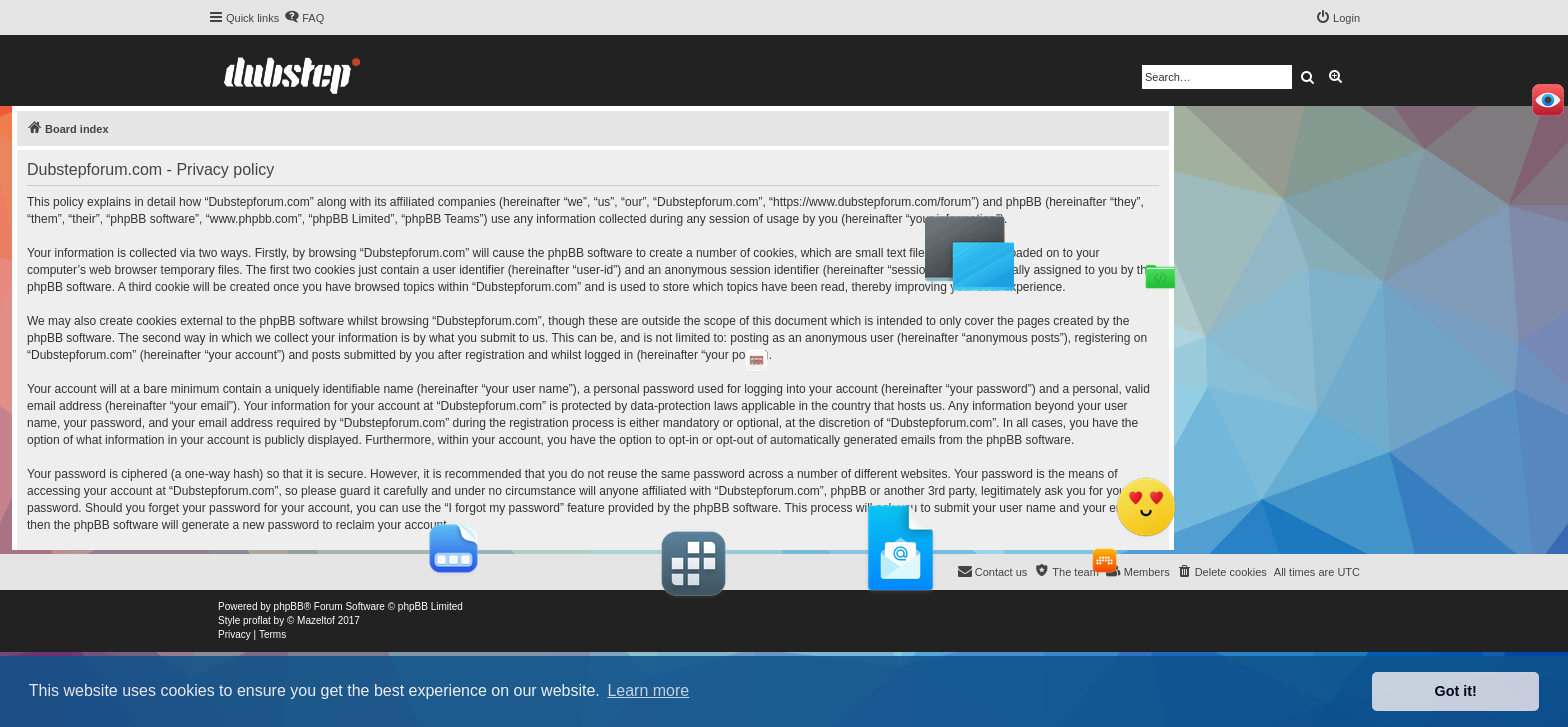 This screenshot has height=727, width=1568. Describe the element at coordinates (900, 549) in the screenshot. I see `an email message file or .eml attachment` at that location.